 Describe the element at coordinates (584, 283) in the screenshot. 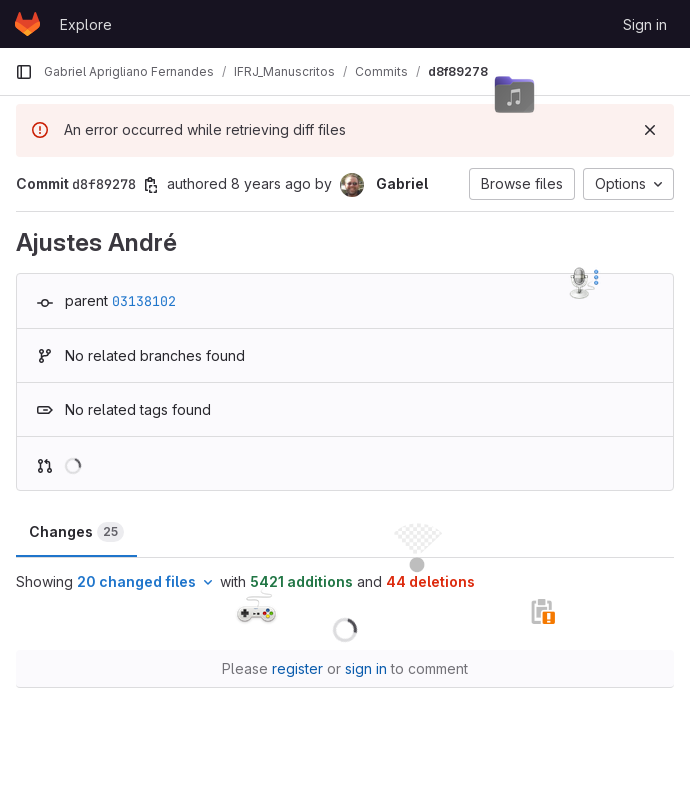

I see `microphone input level is high` at that location.